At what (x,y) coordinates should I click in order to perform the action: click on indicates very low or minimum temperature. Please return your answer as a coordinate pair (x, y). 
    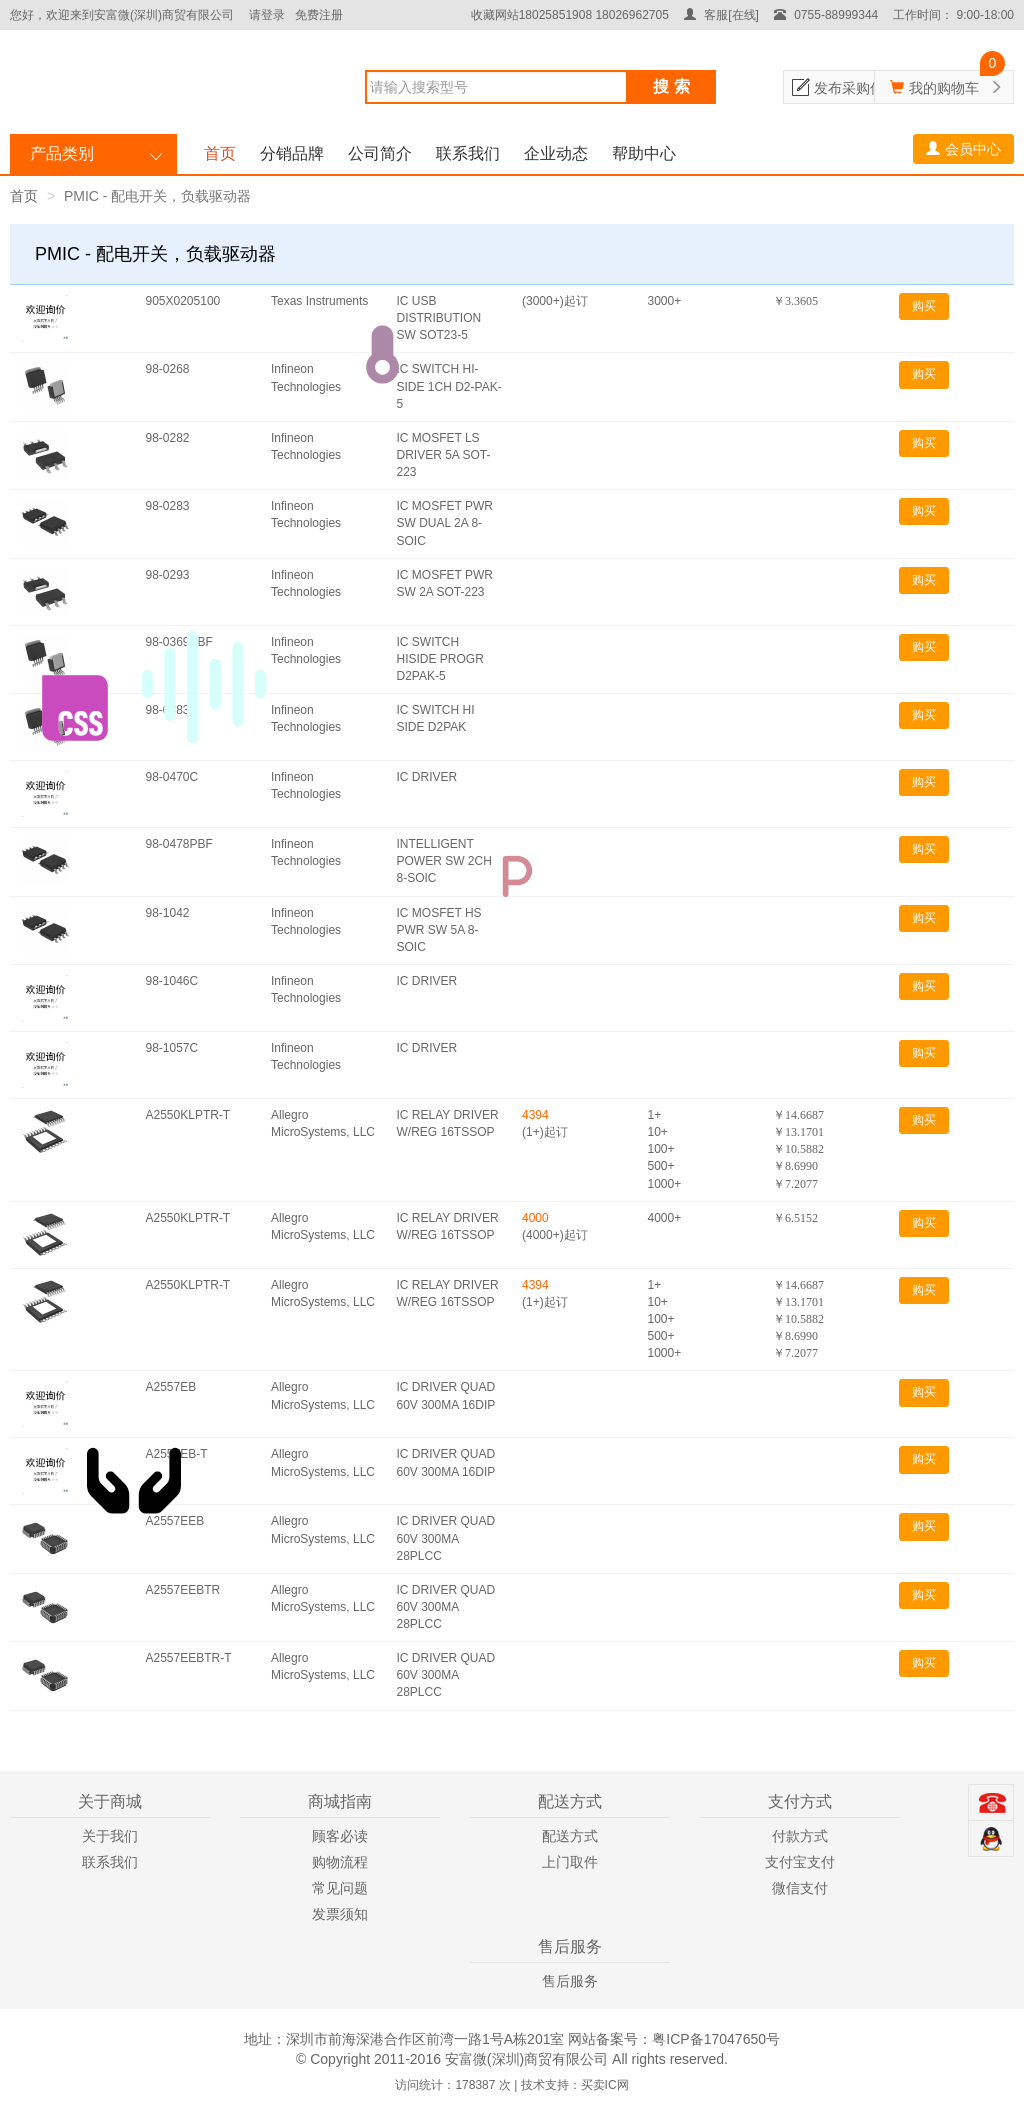
    Looking at the image, I should click on (382, 354).